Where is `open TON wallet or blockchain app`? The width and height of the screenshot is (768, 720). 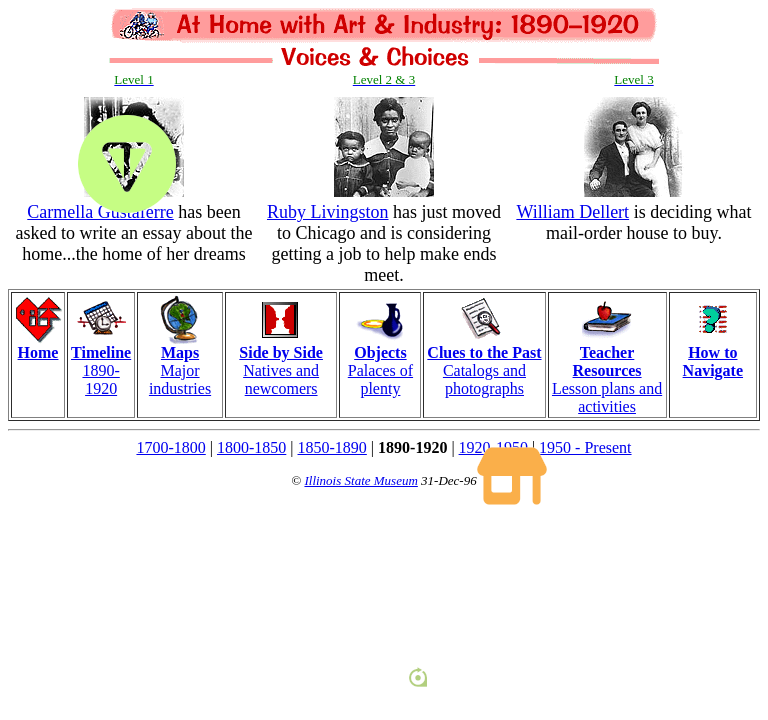
open TON wallet or blockchain app is located at coordinates (127, 164).